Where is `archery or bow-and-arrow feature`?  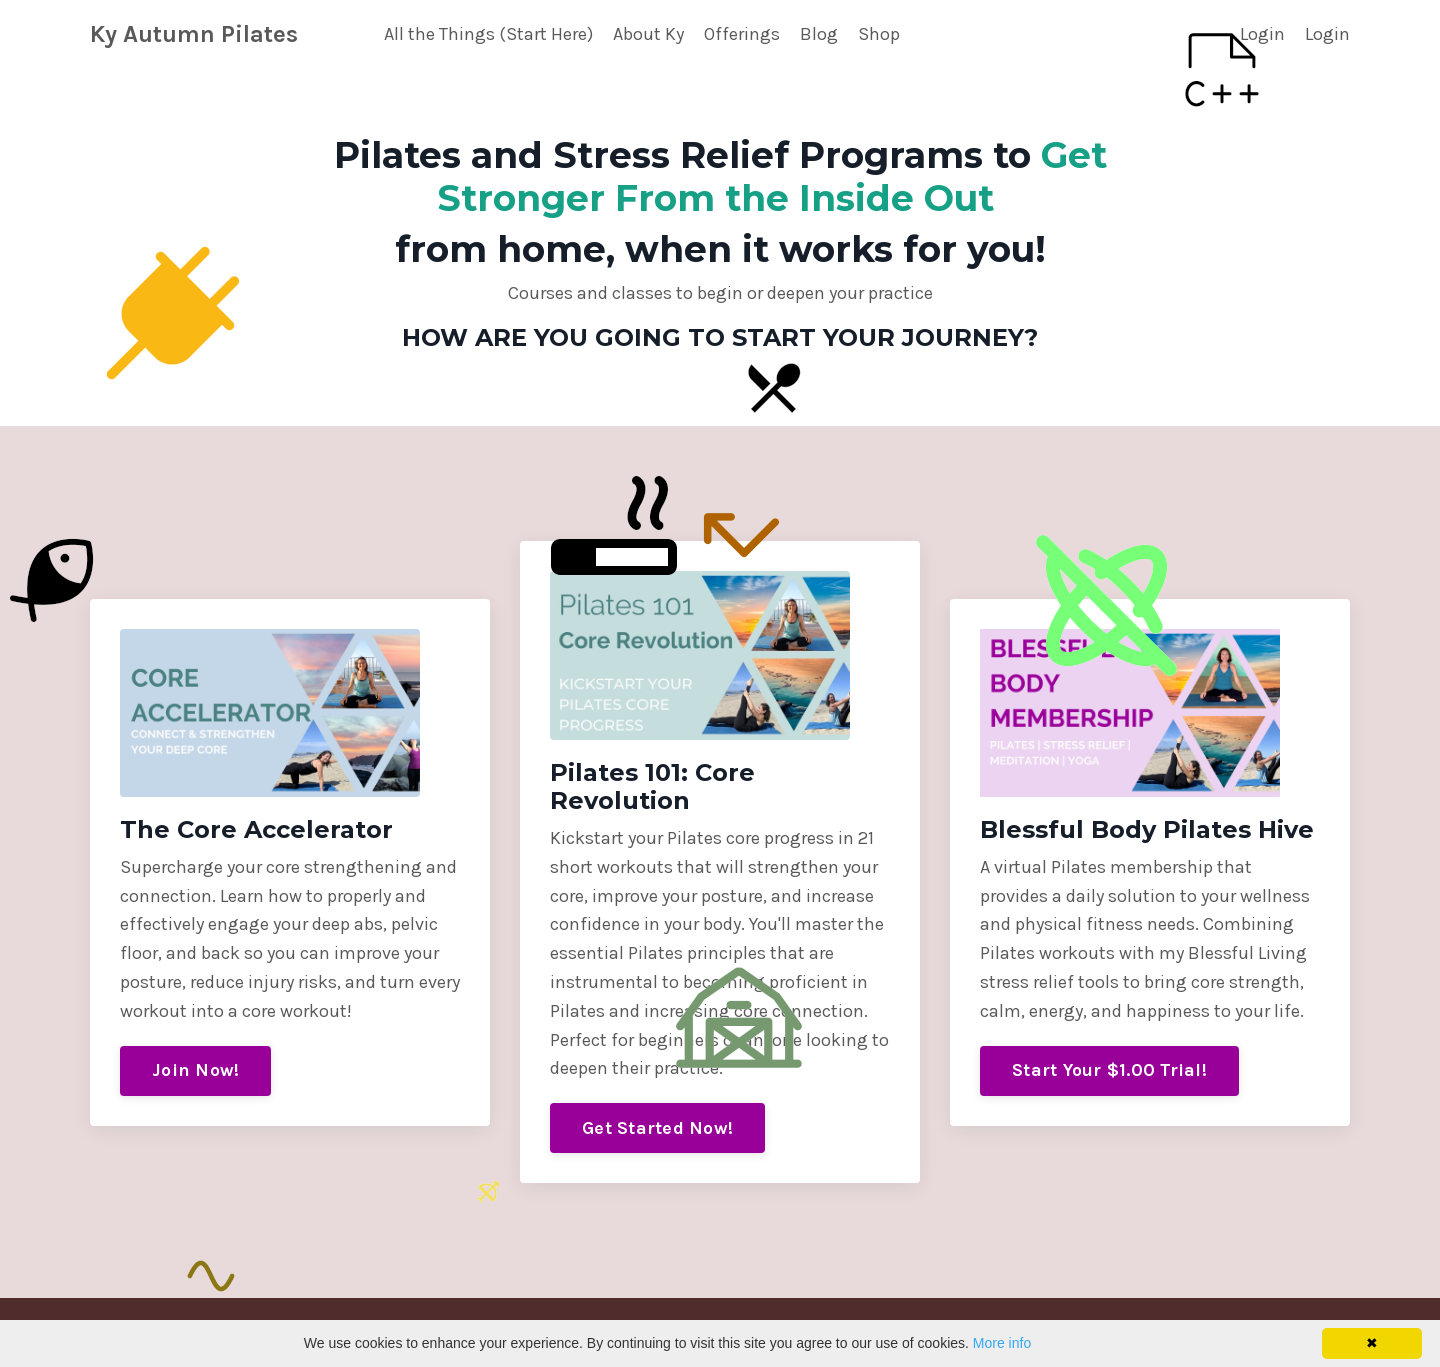
archery or bow-and-arrow feature is located at coordinates (488, 1192).